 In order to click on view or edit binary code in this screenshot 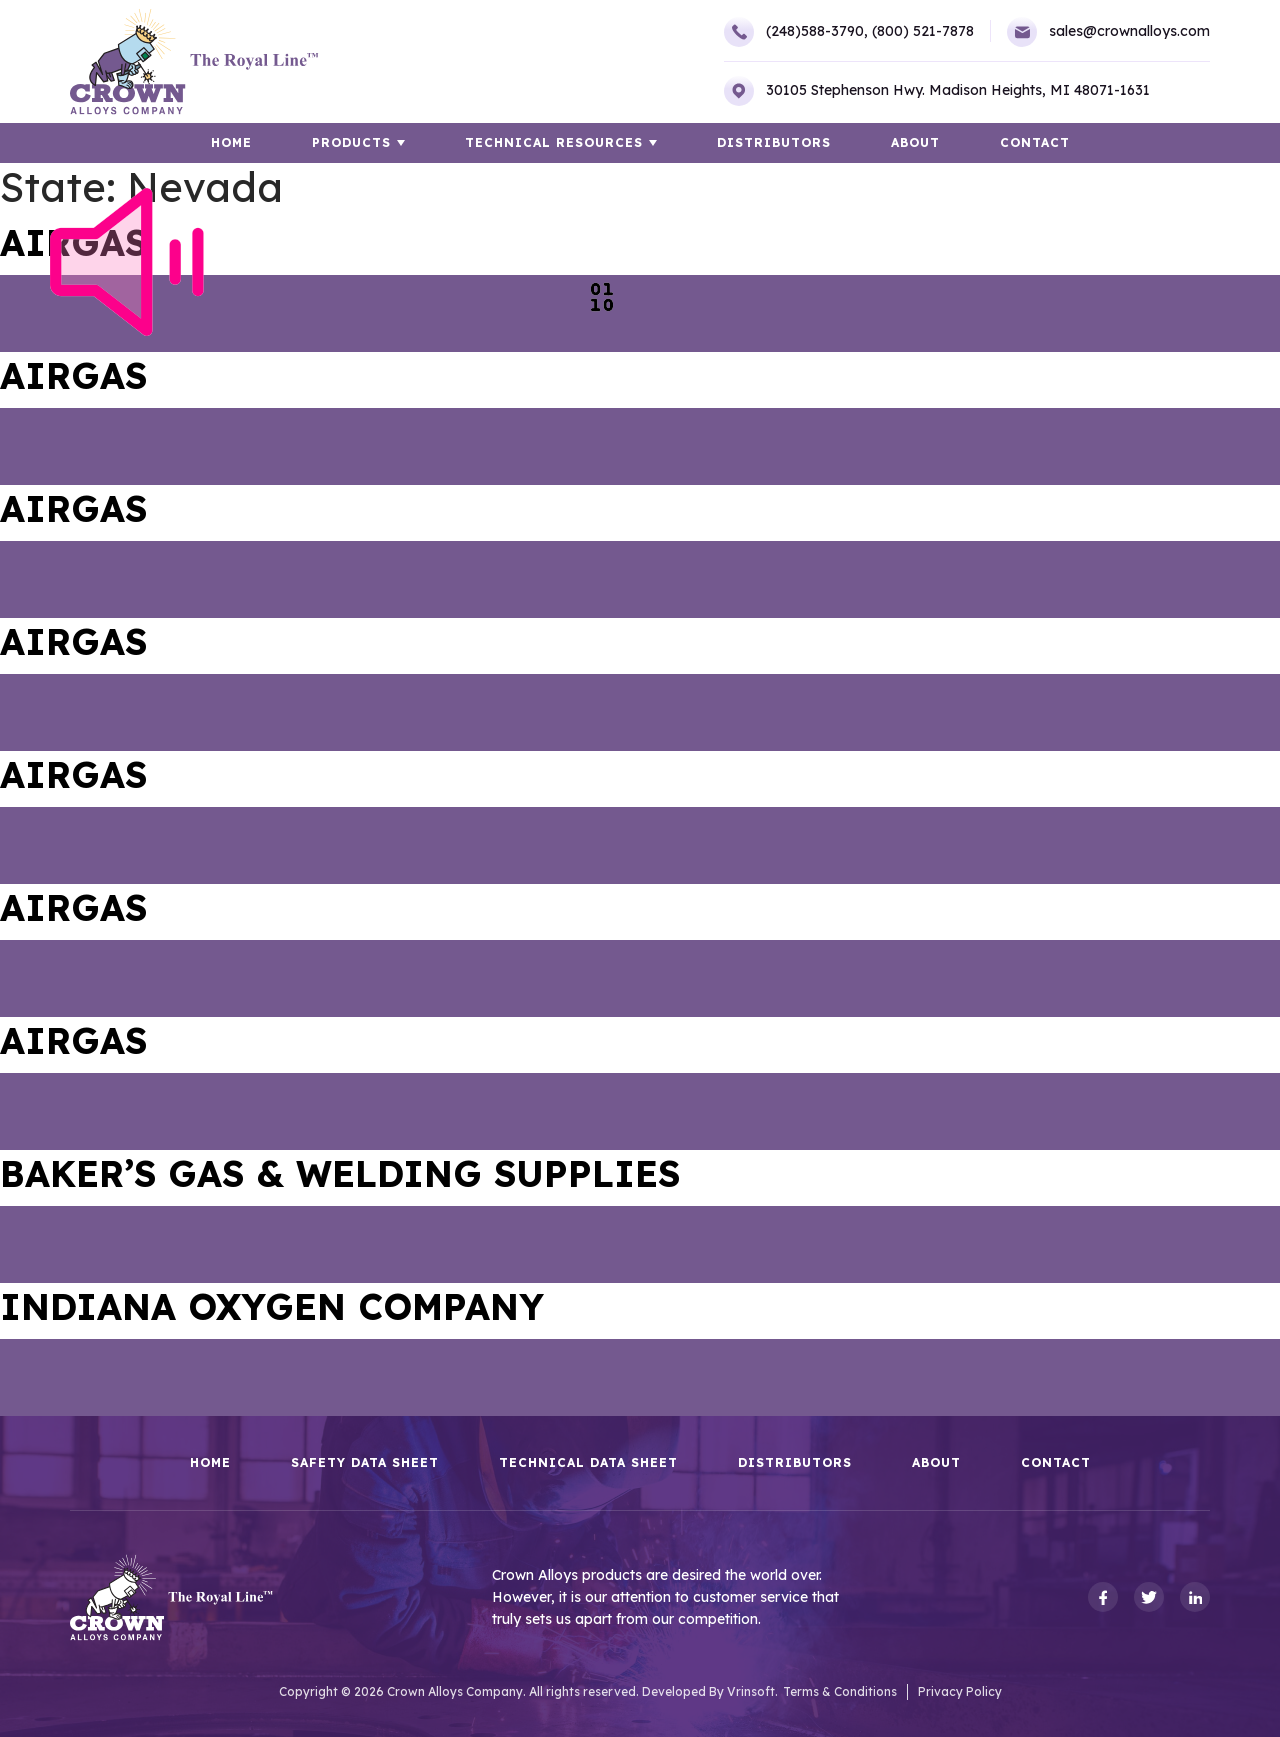, I will do `click(602, 297)`.